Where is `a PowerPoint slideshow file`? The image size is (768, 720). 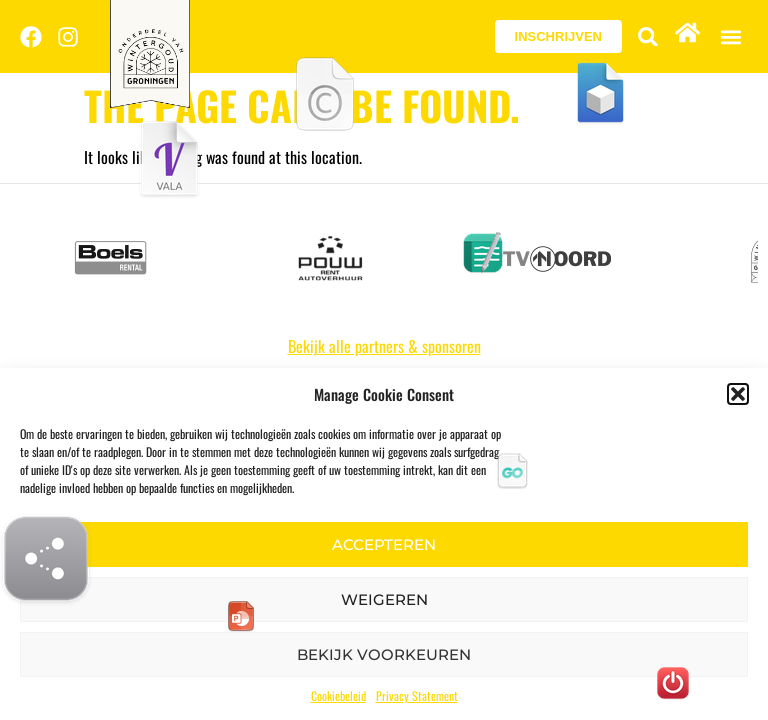 a PowerPoint slideshow file is located at coordinates (241, 616).